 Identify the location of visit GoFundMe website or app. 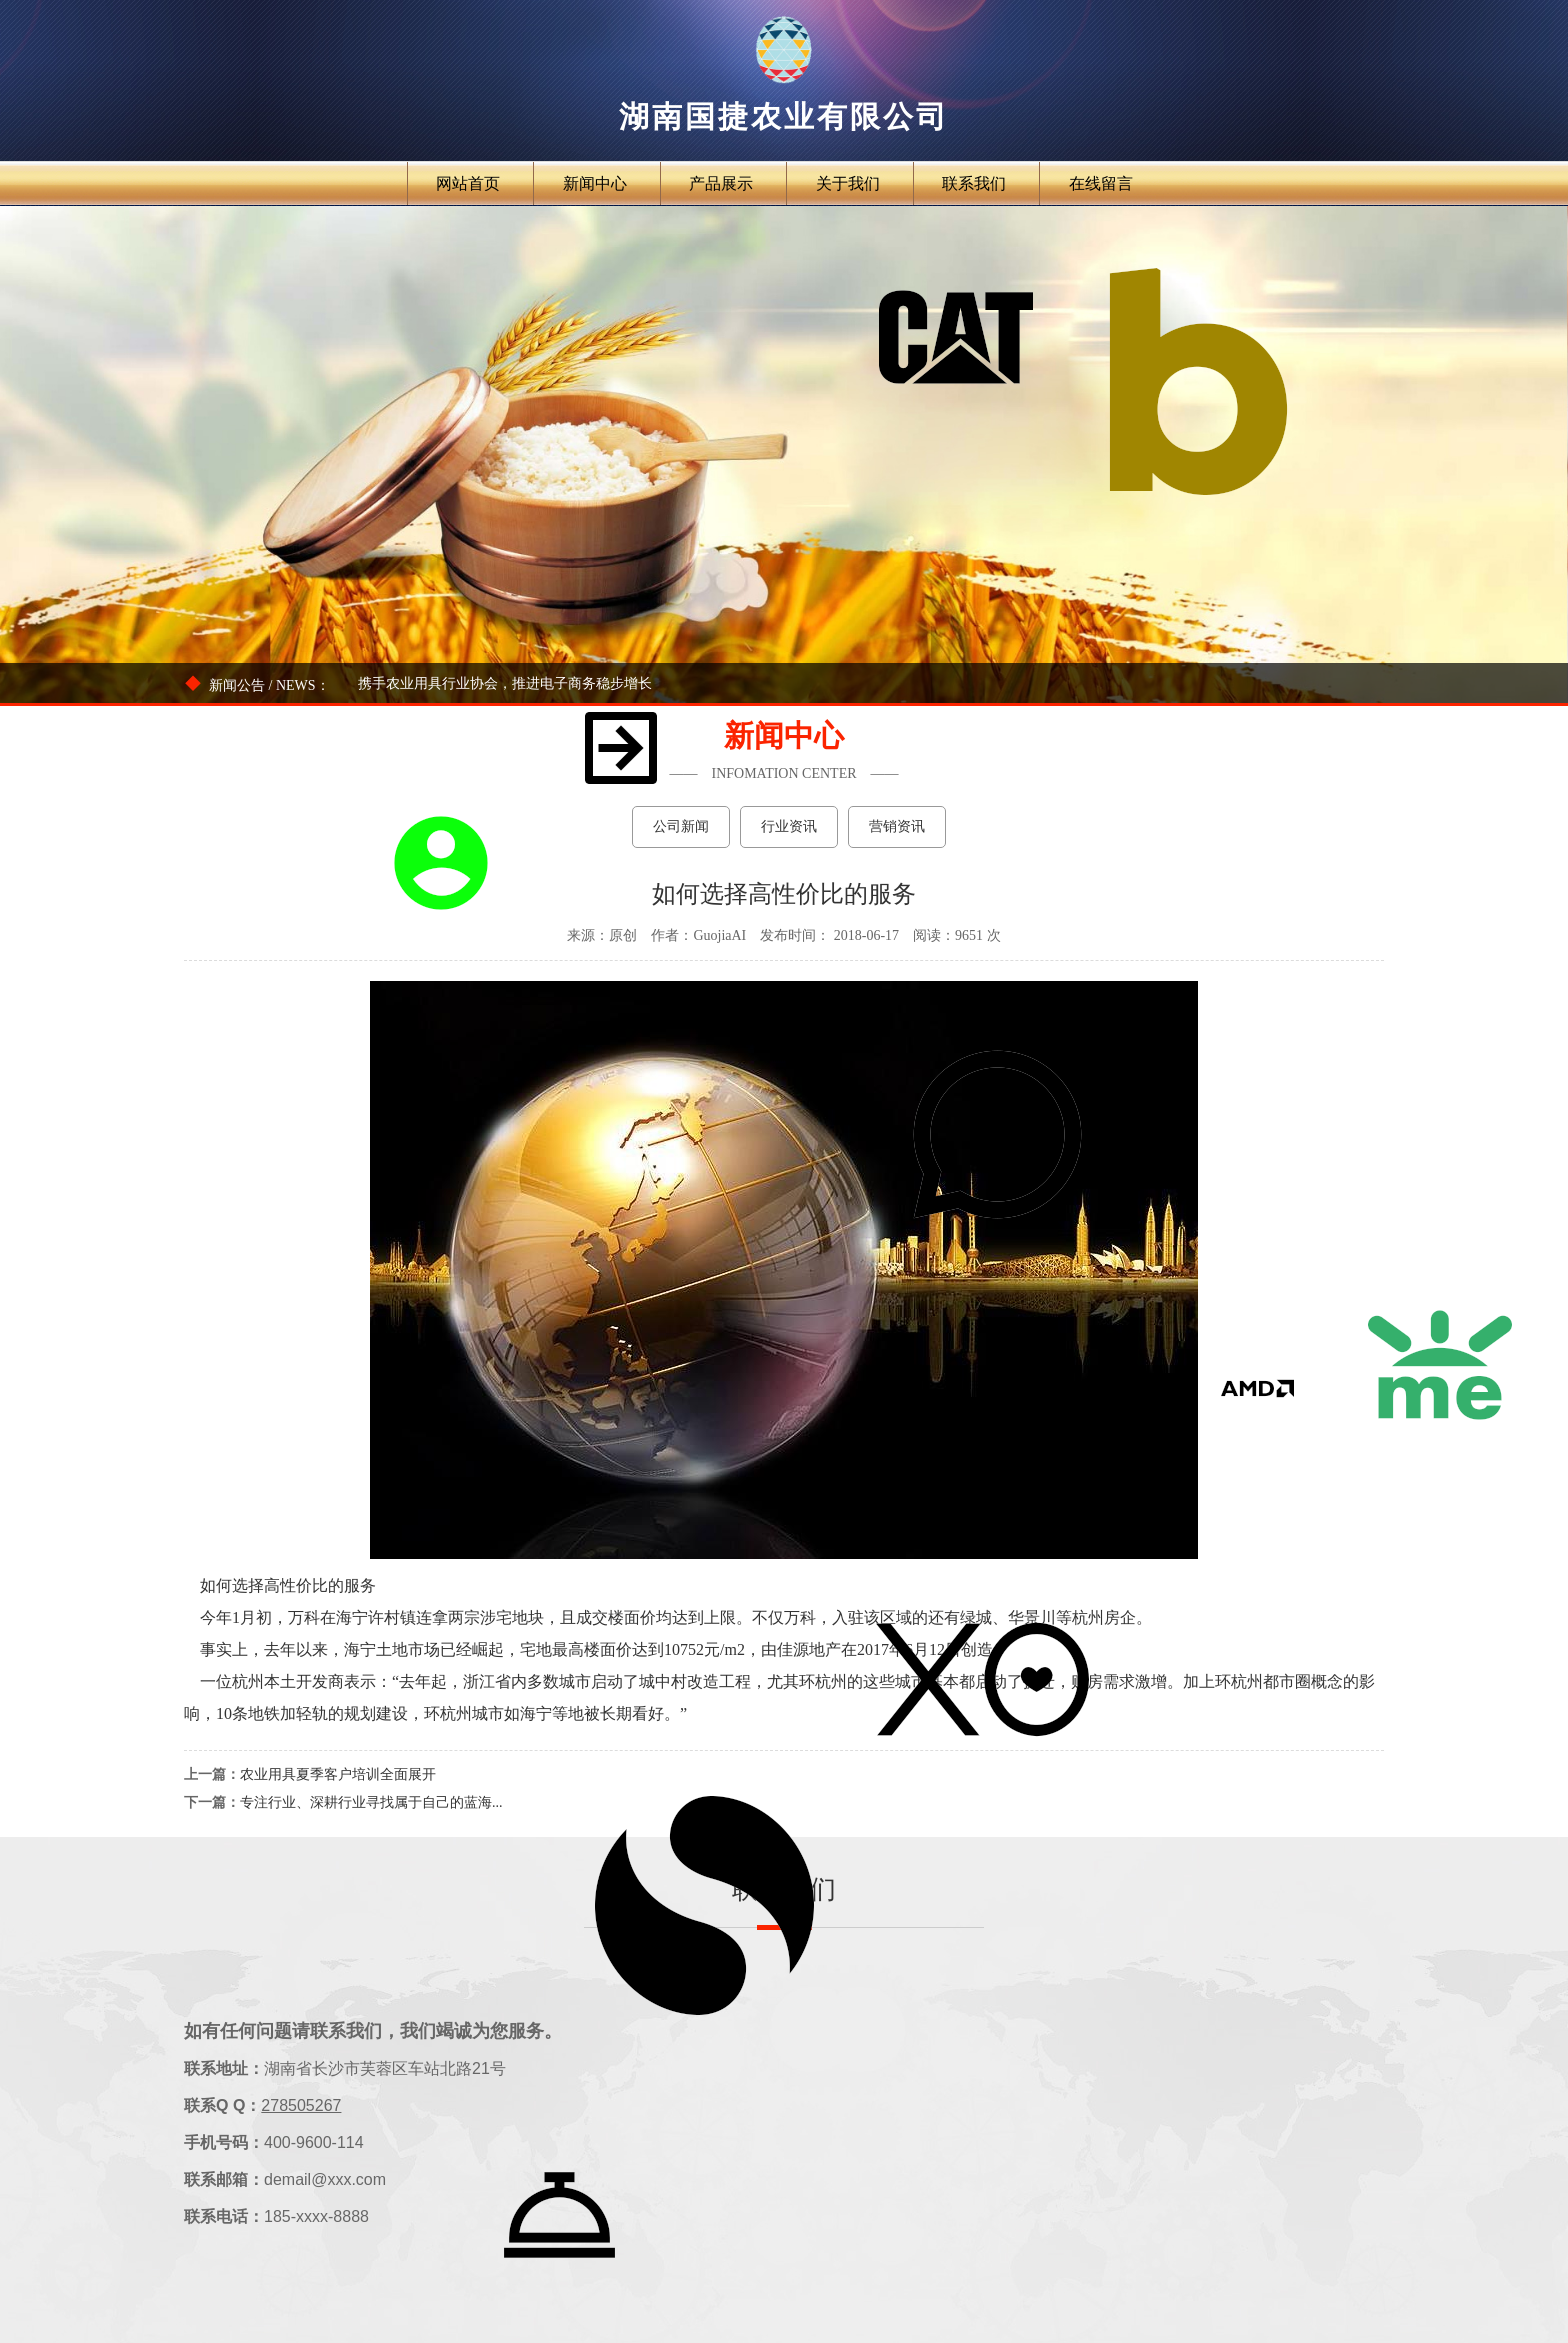
(1440, 1365).